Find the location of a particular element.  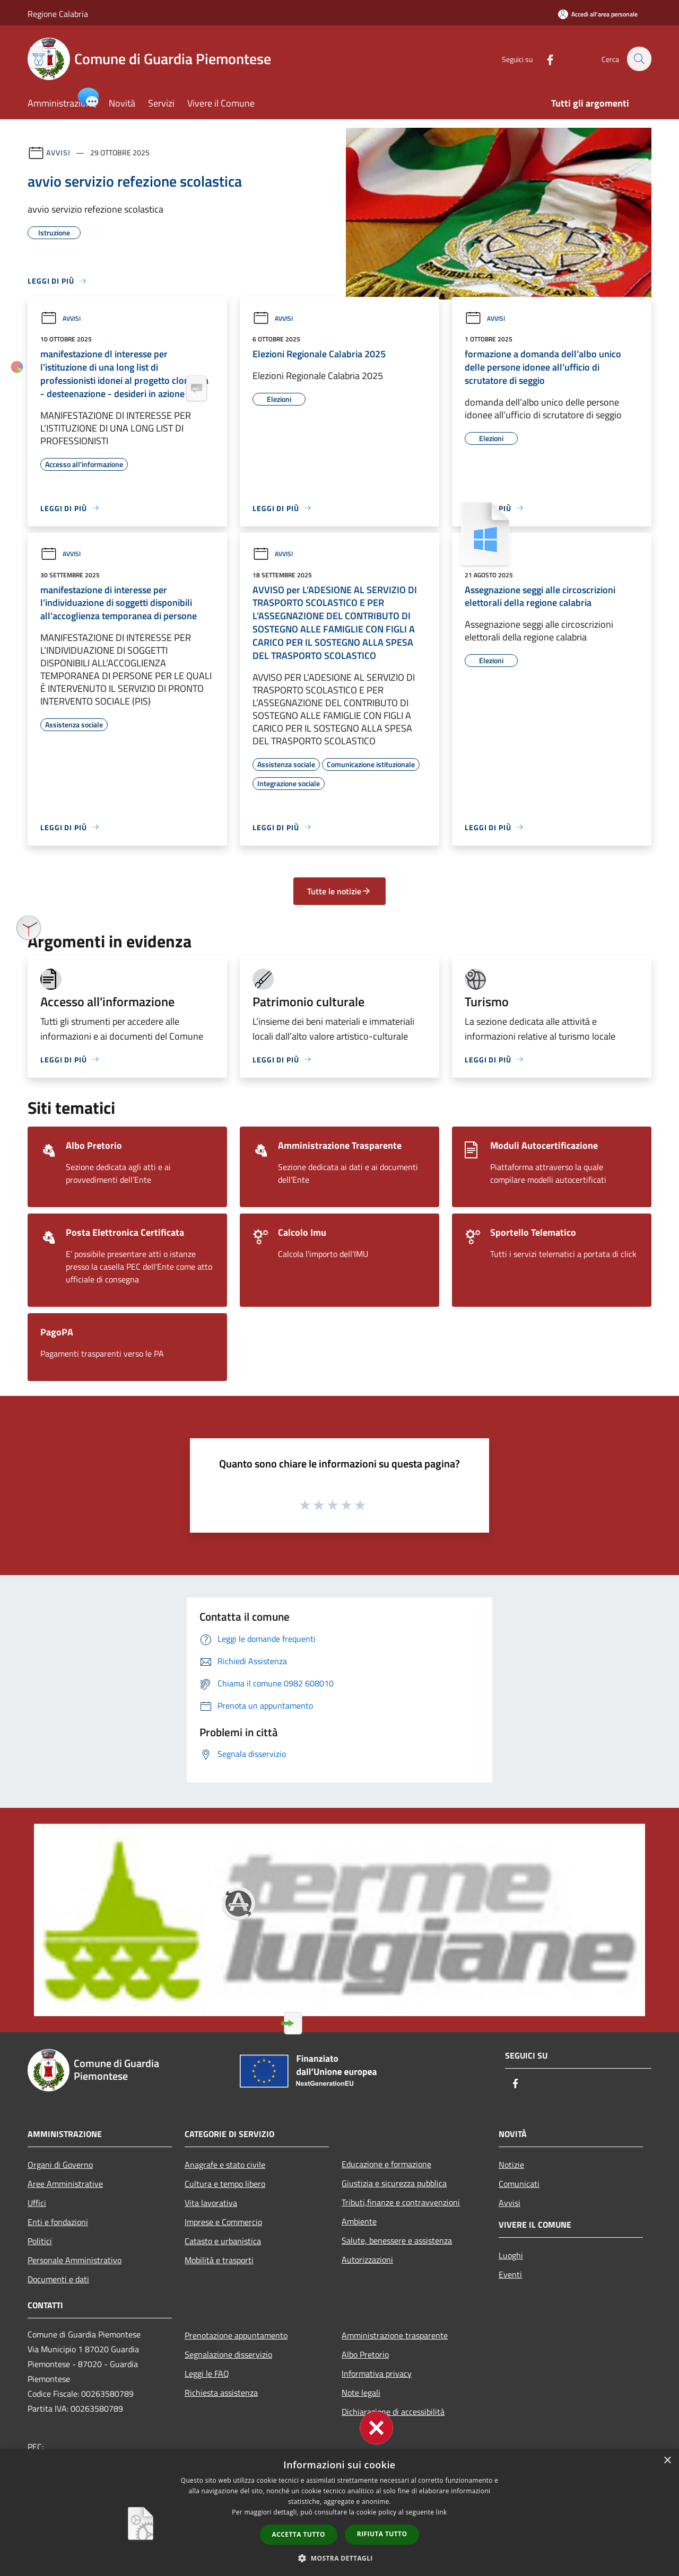

check for available system updates is located at coordinates (238, 1903).